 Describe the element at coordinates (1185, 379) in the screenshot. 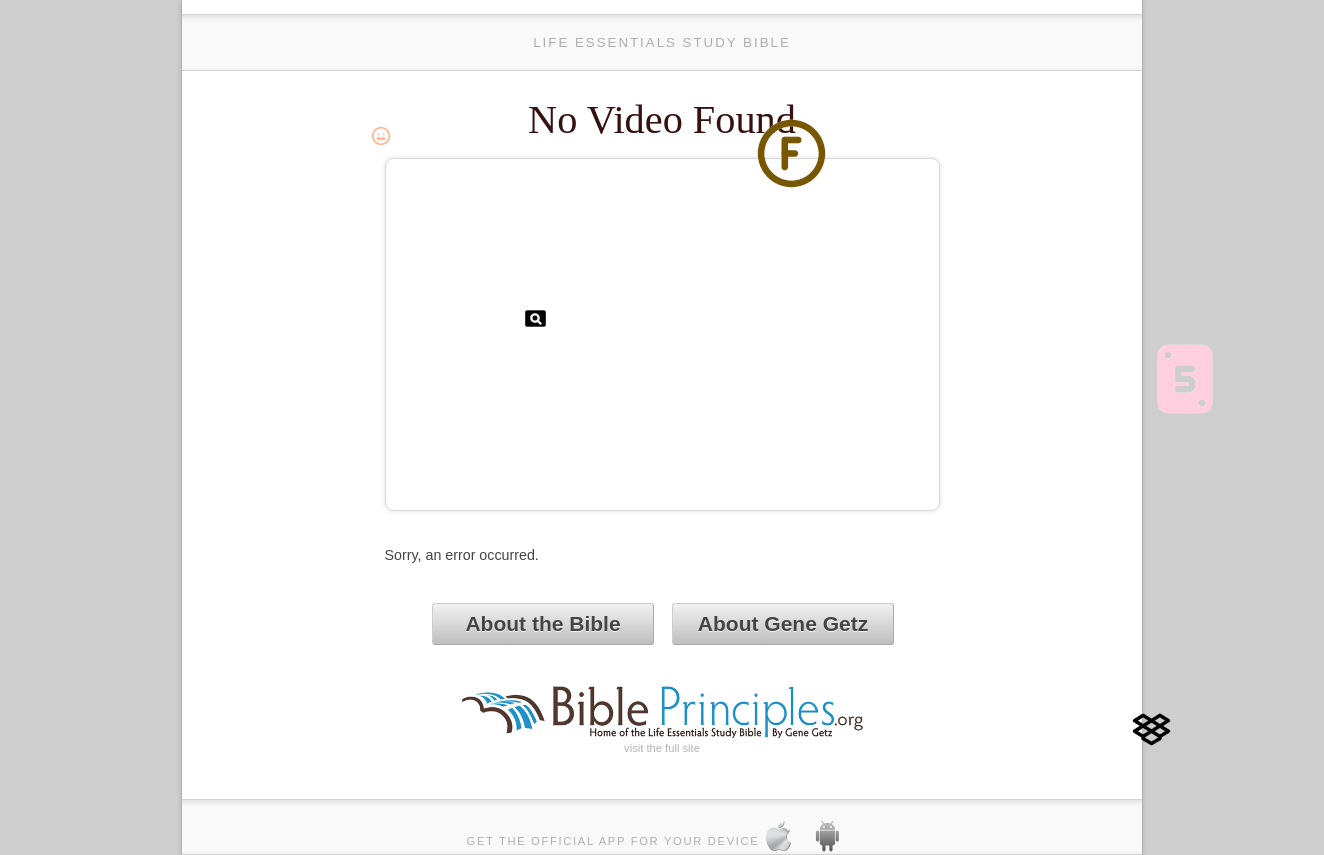

I see `select the five card in a card game` at that location.